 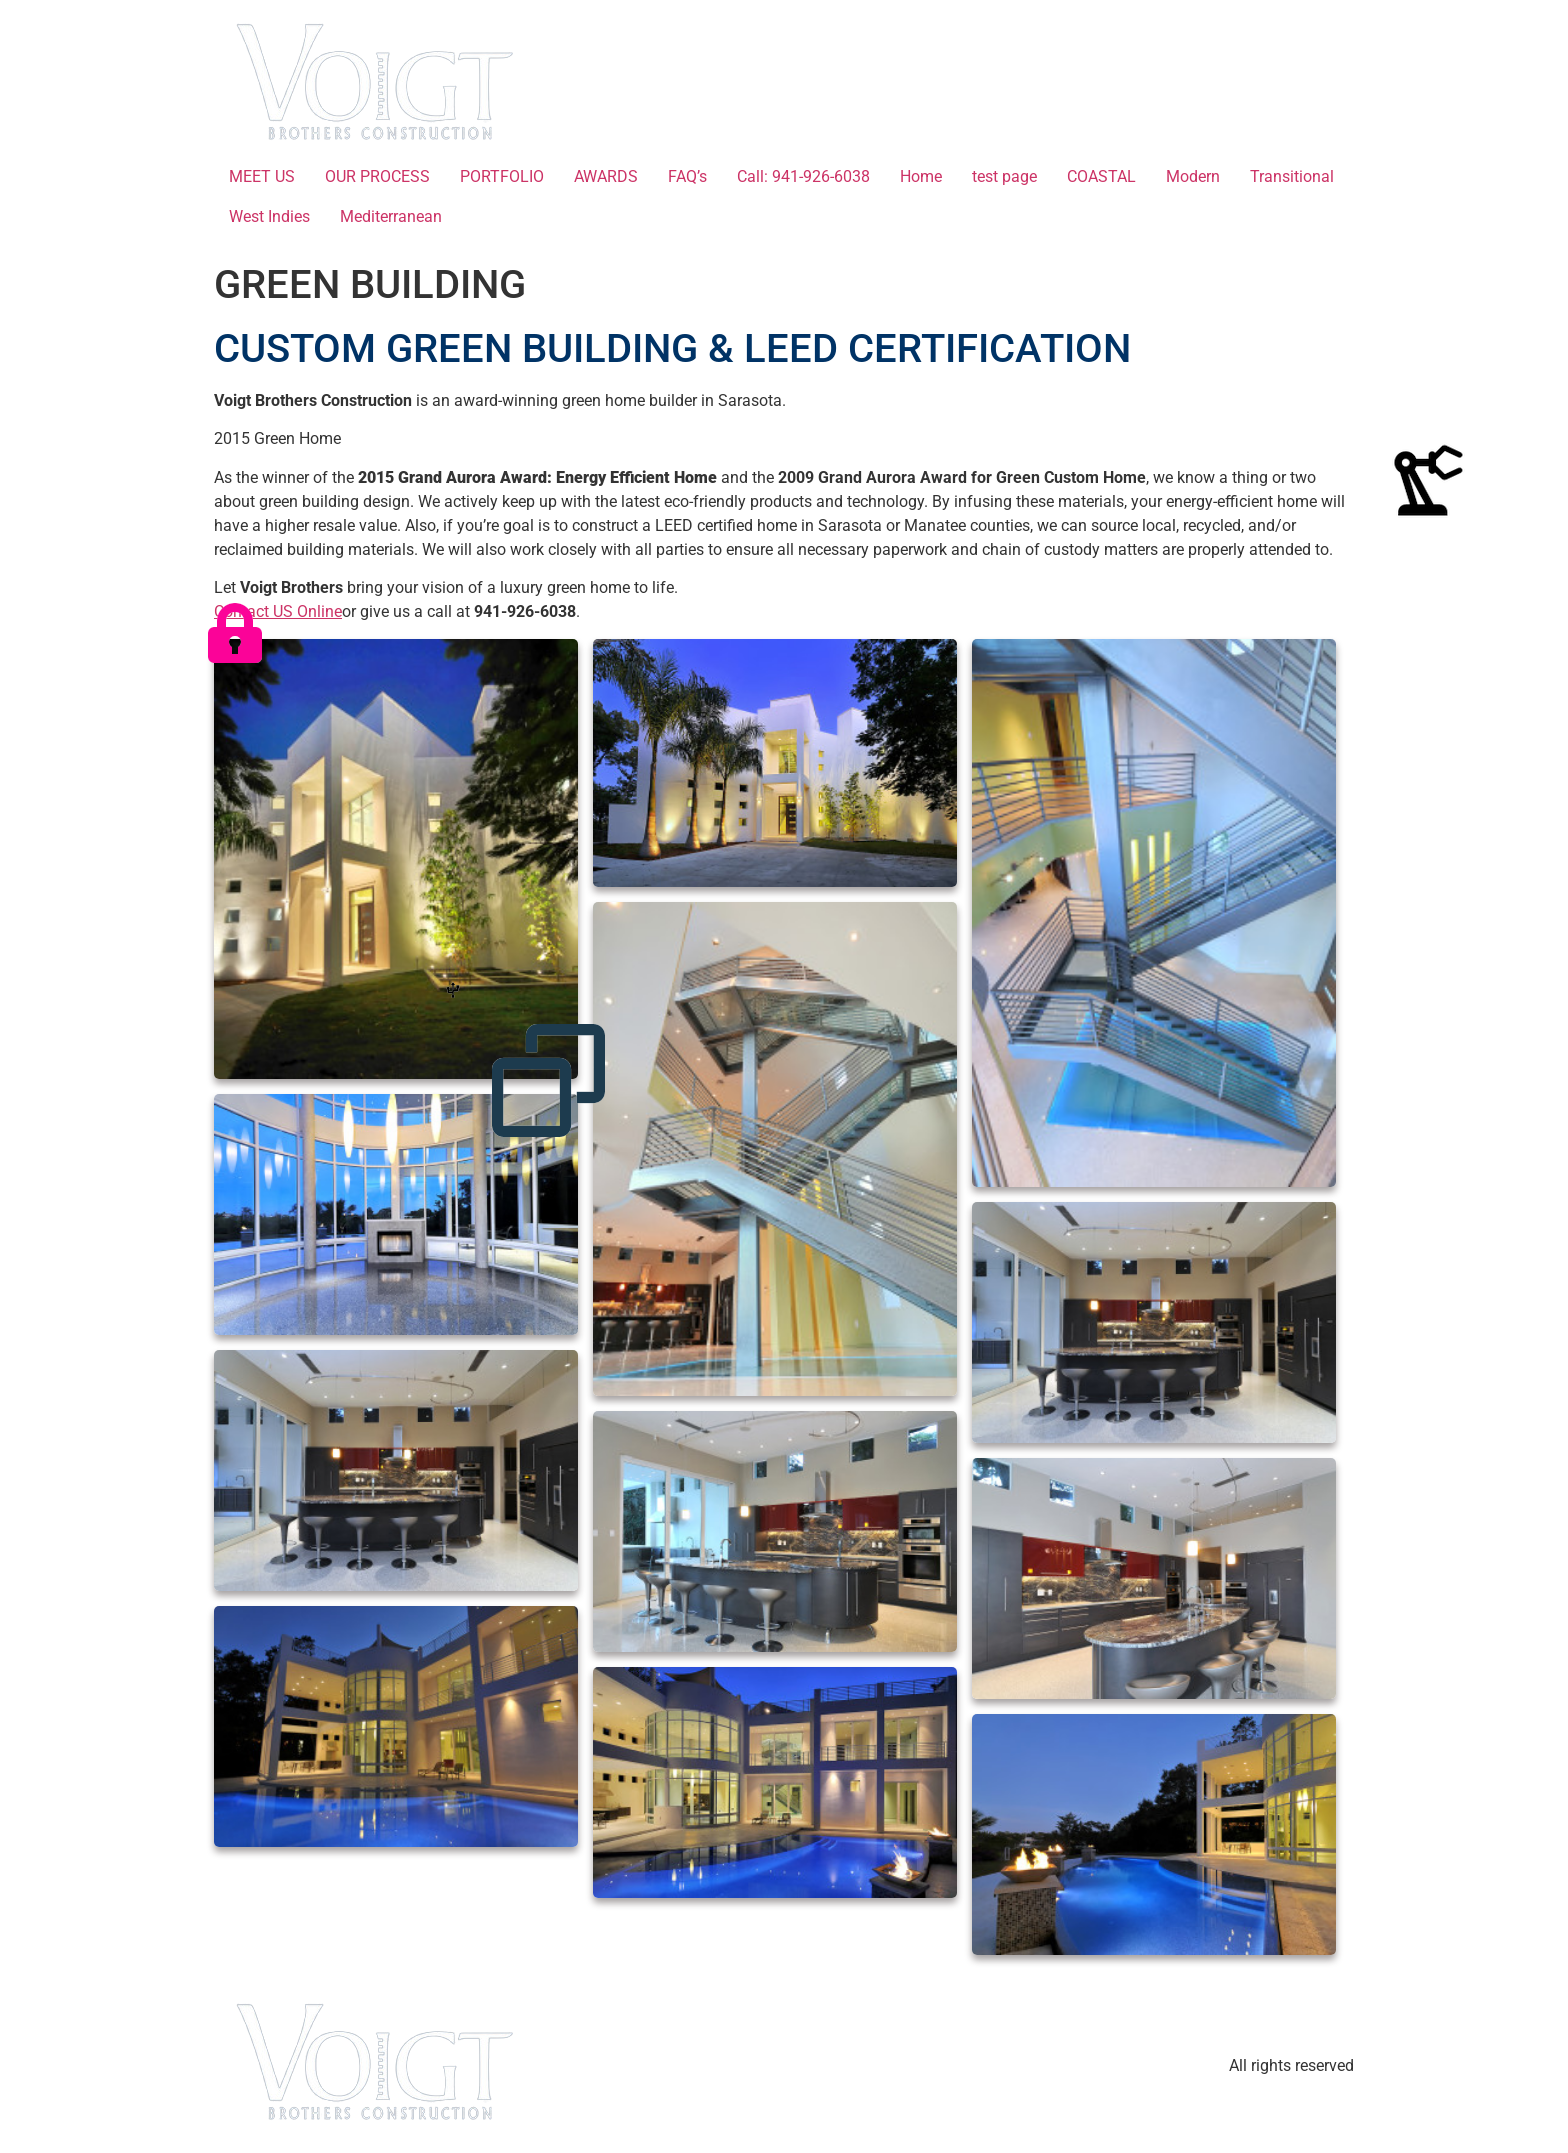 I want to click on copy to clipboard, so click(x=548, y=1080).